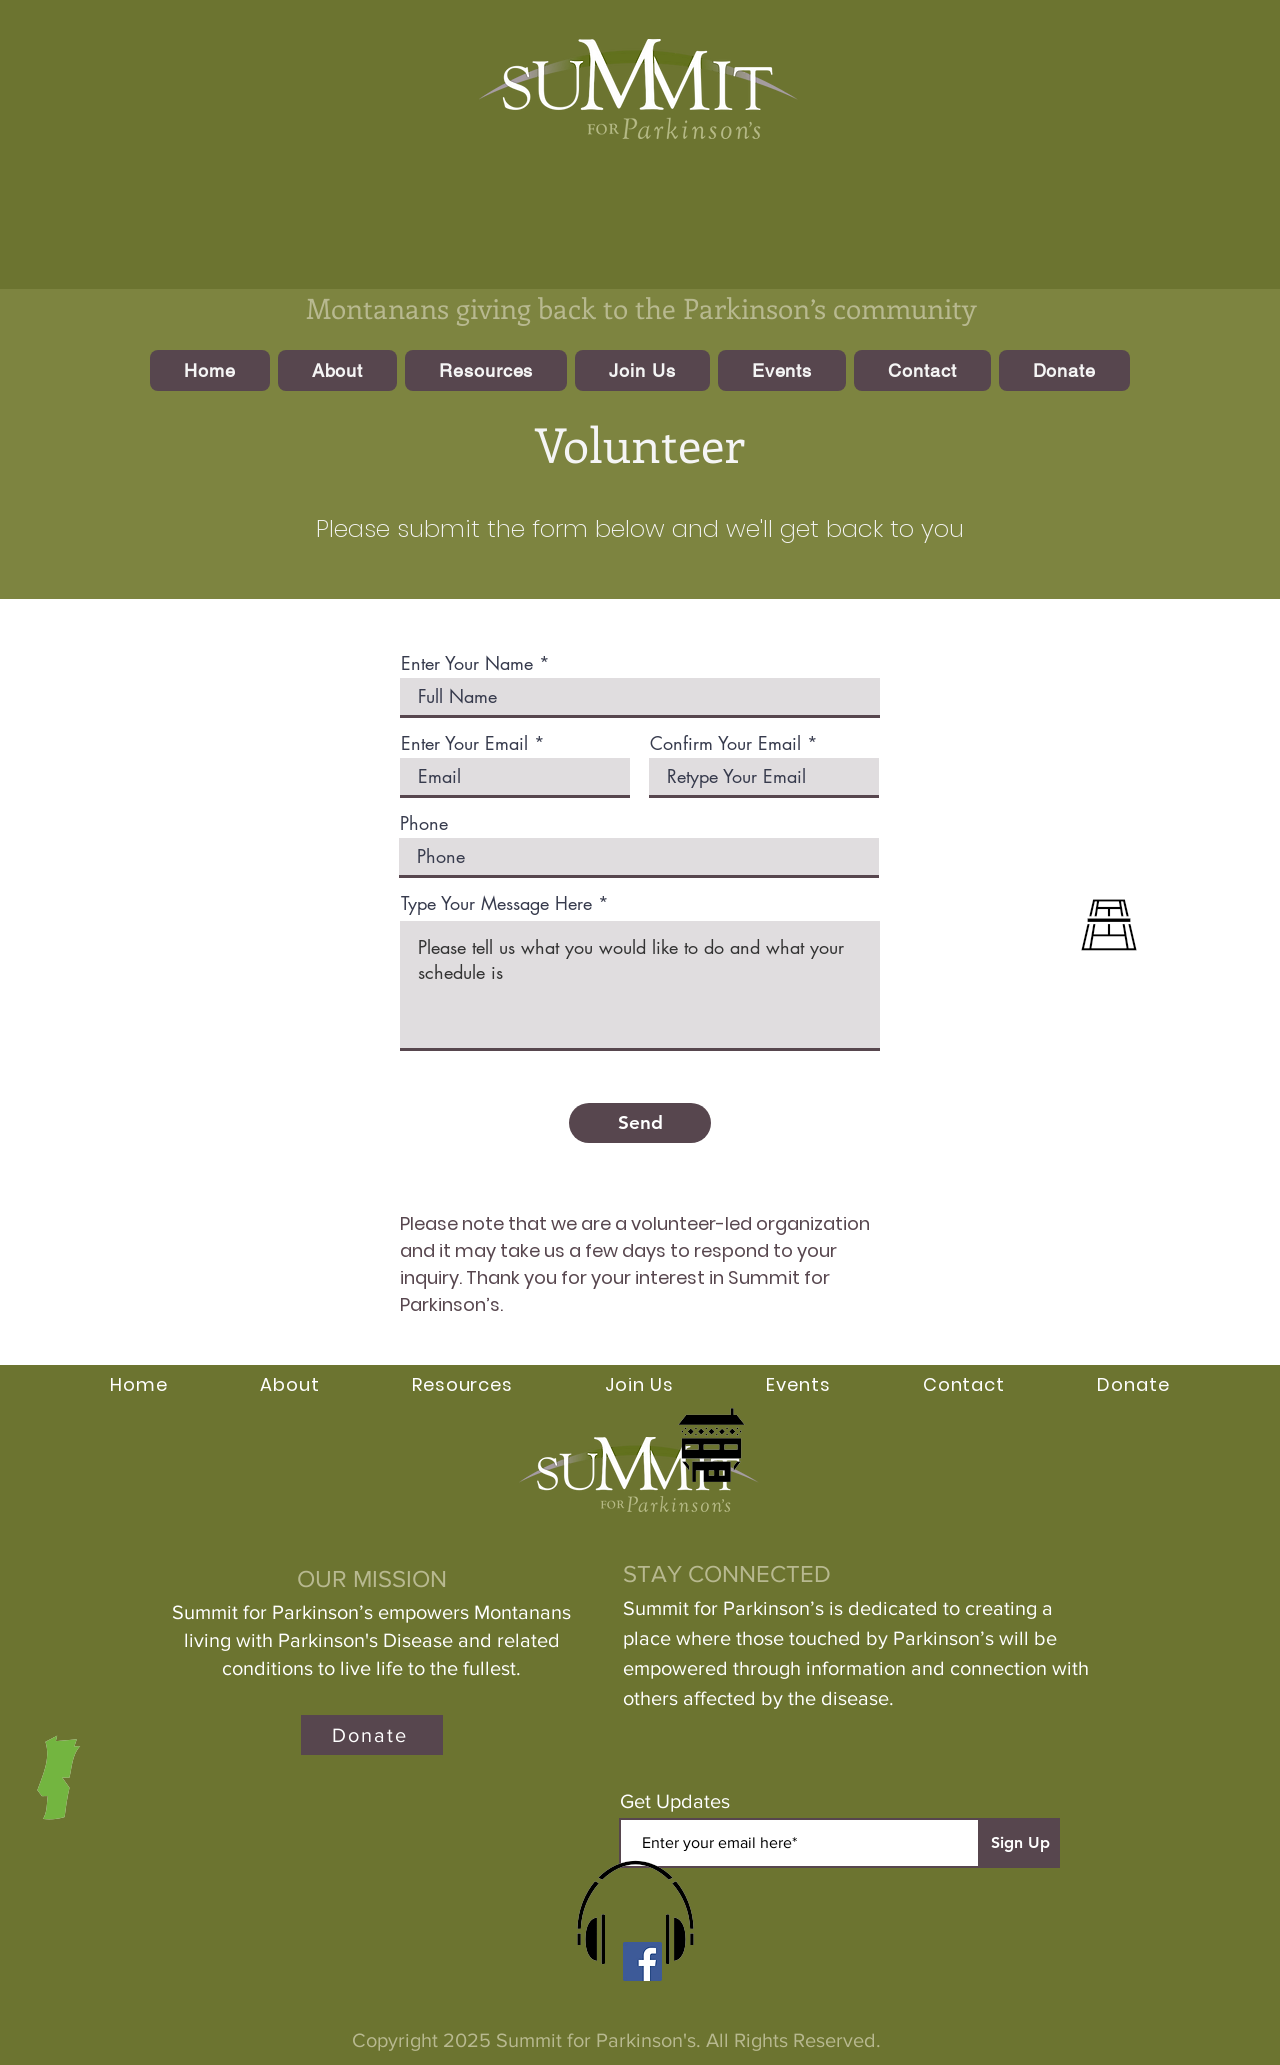 Image resolution: width=1280 pixels, height=2065 pixels. I want to click on listen to audio or music, so click(635, 1912).